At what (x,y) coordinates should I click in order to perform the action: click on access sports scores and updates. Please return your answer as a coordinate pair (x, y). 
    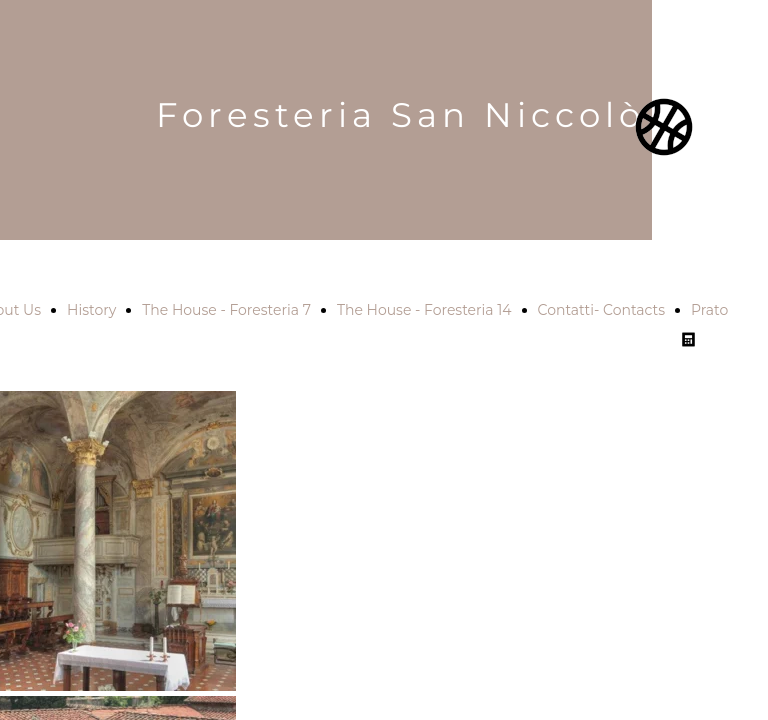
    Looking at the image, I should click on (664, 127).